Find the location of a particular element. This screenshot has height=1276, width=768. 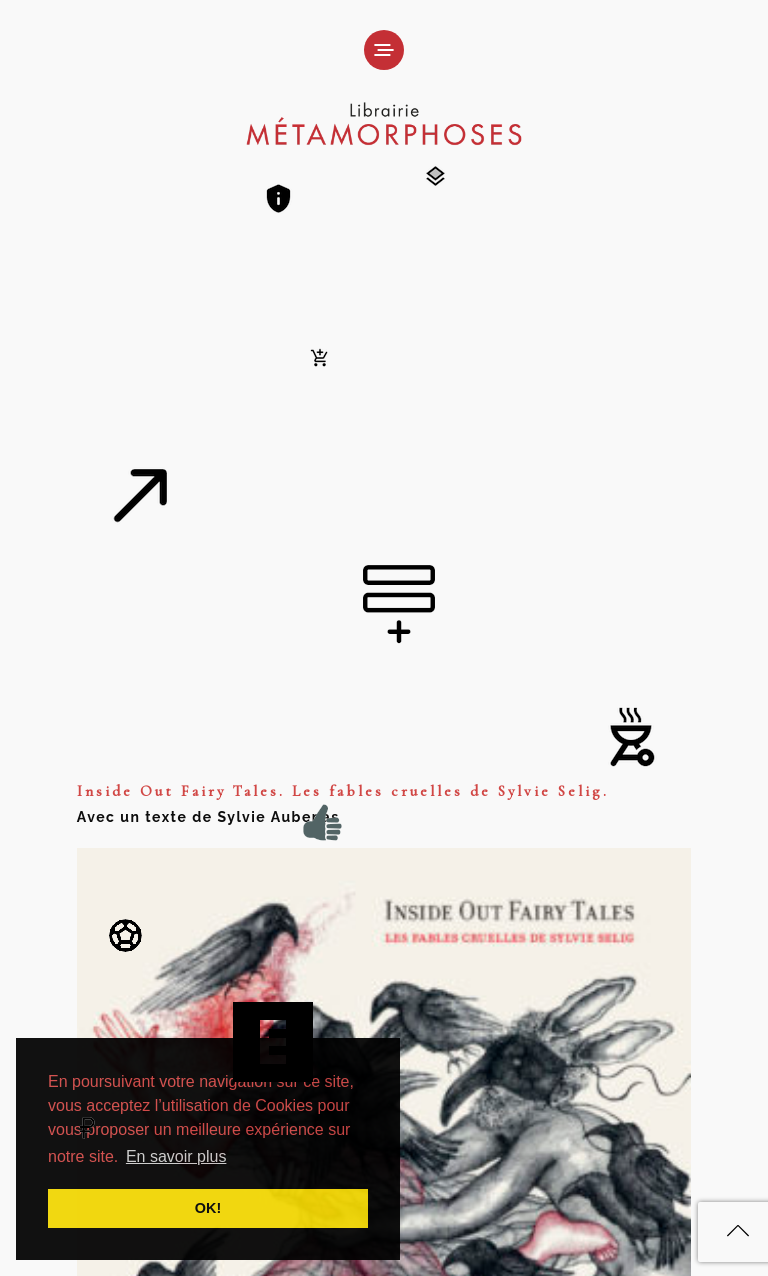

access outdoor cooking or grilling recipes is located at coordinates (631, 737).